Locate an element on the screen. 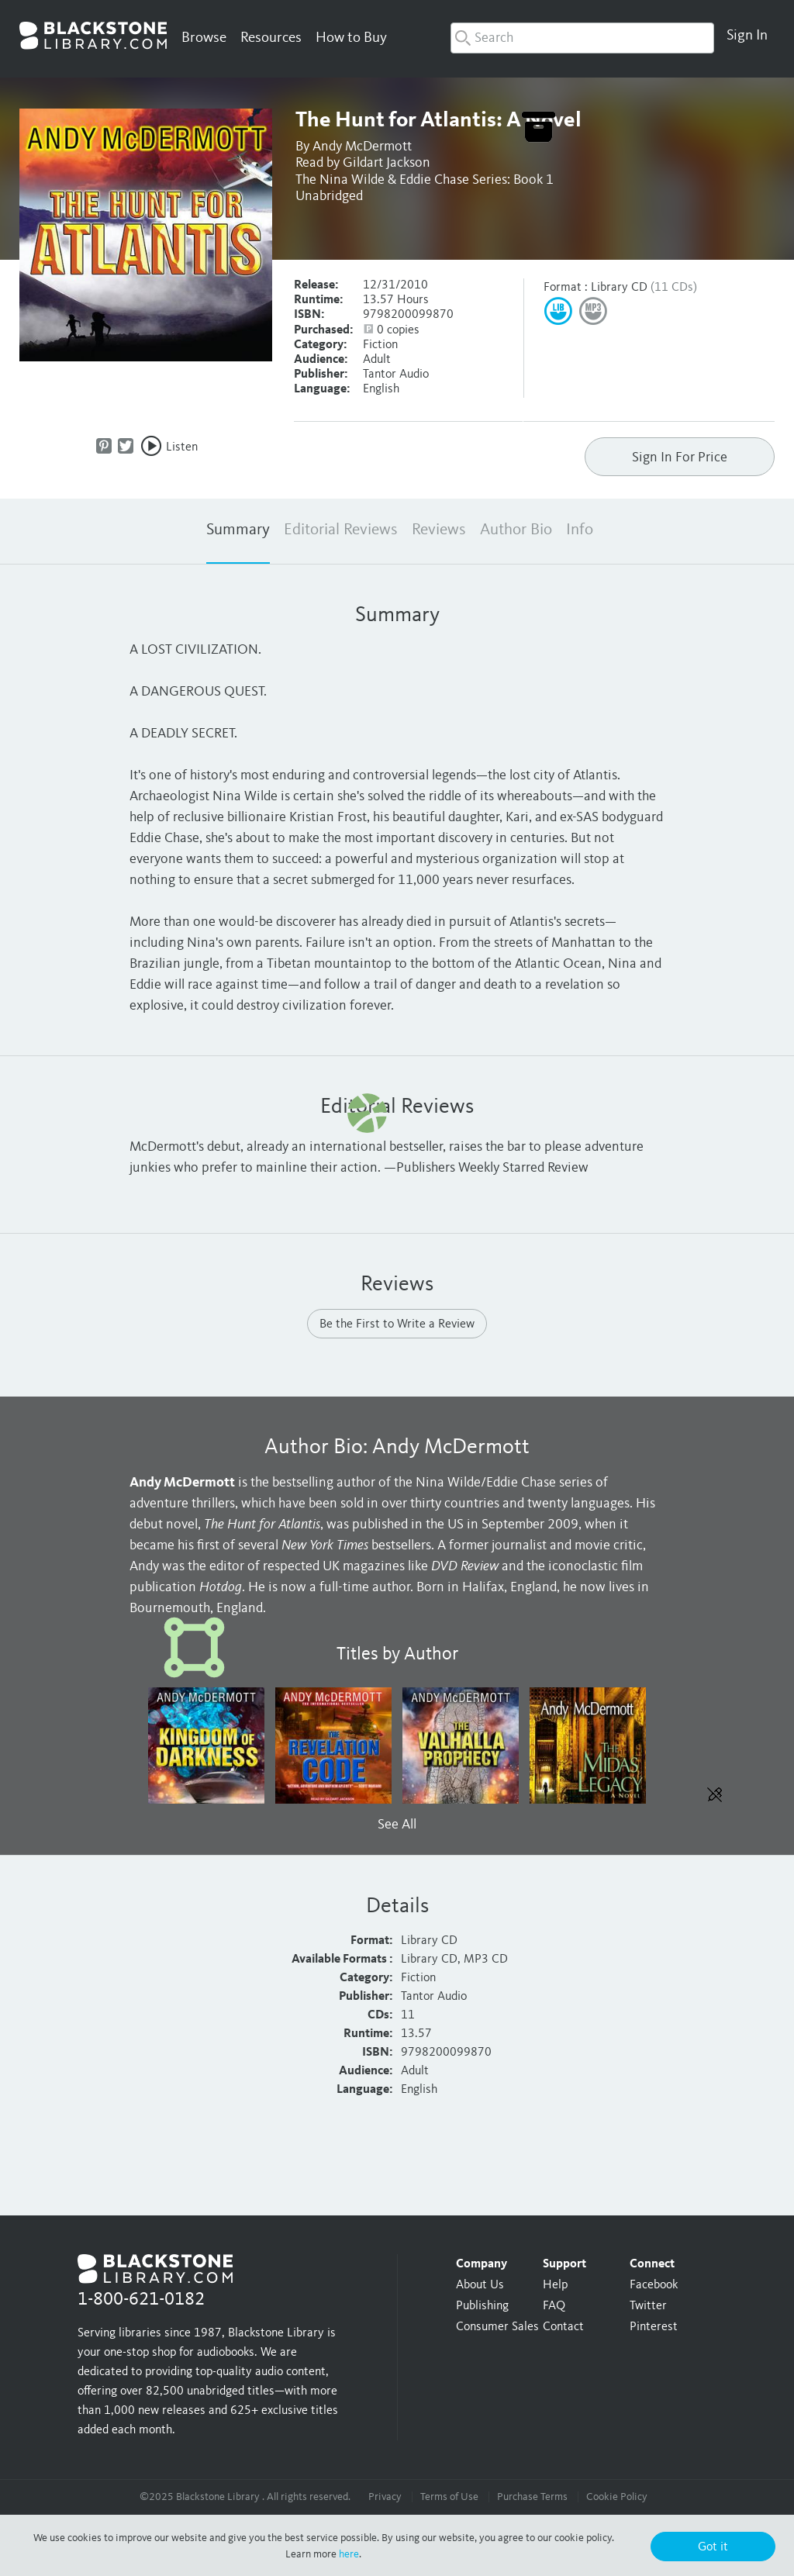  view ring network topology is located at coordinates (194, 1647).